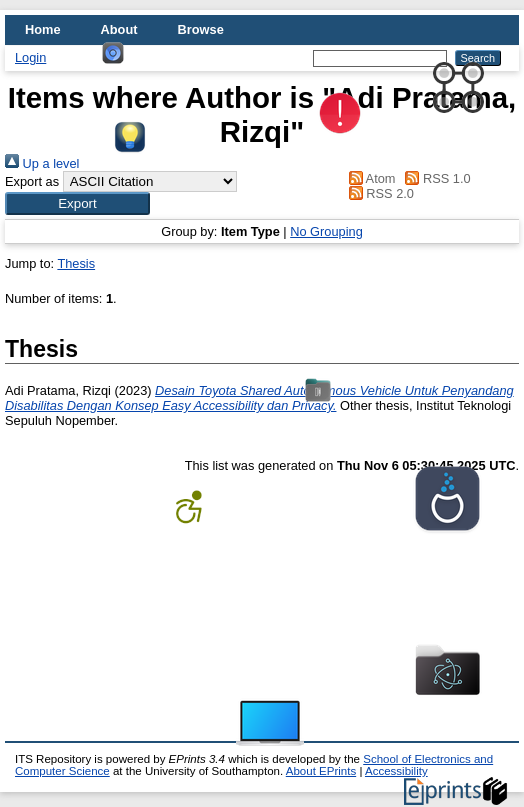 Image resolution: width=524 pixels, height=807 pixels. I want to click on laptop or portable computer device, so click(270, 722).